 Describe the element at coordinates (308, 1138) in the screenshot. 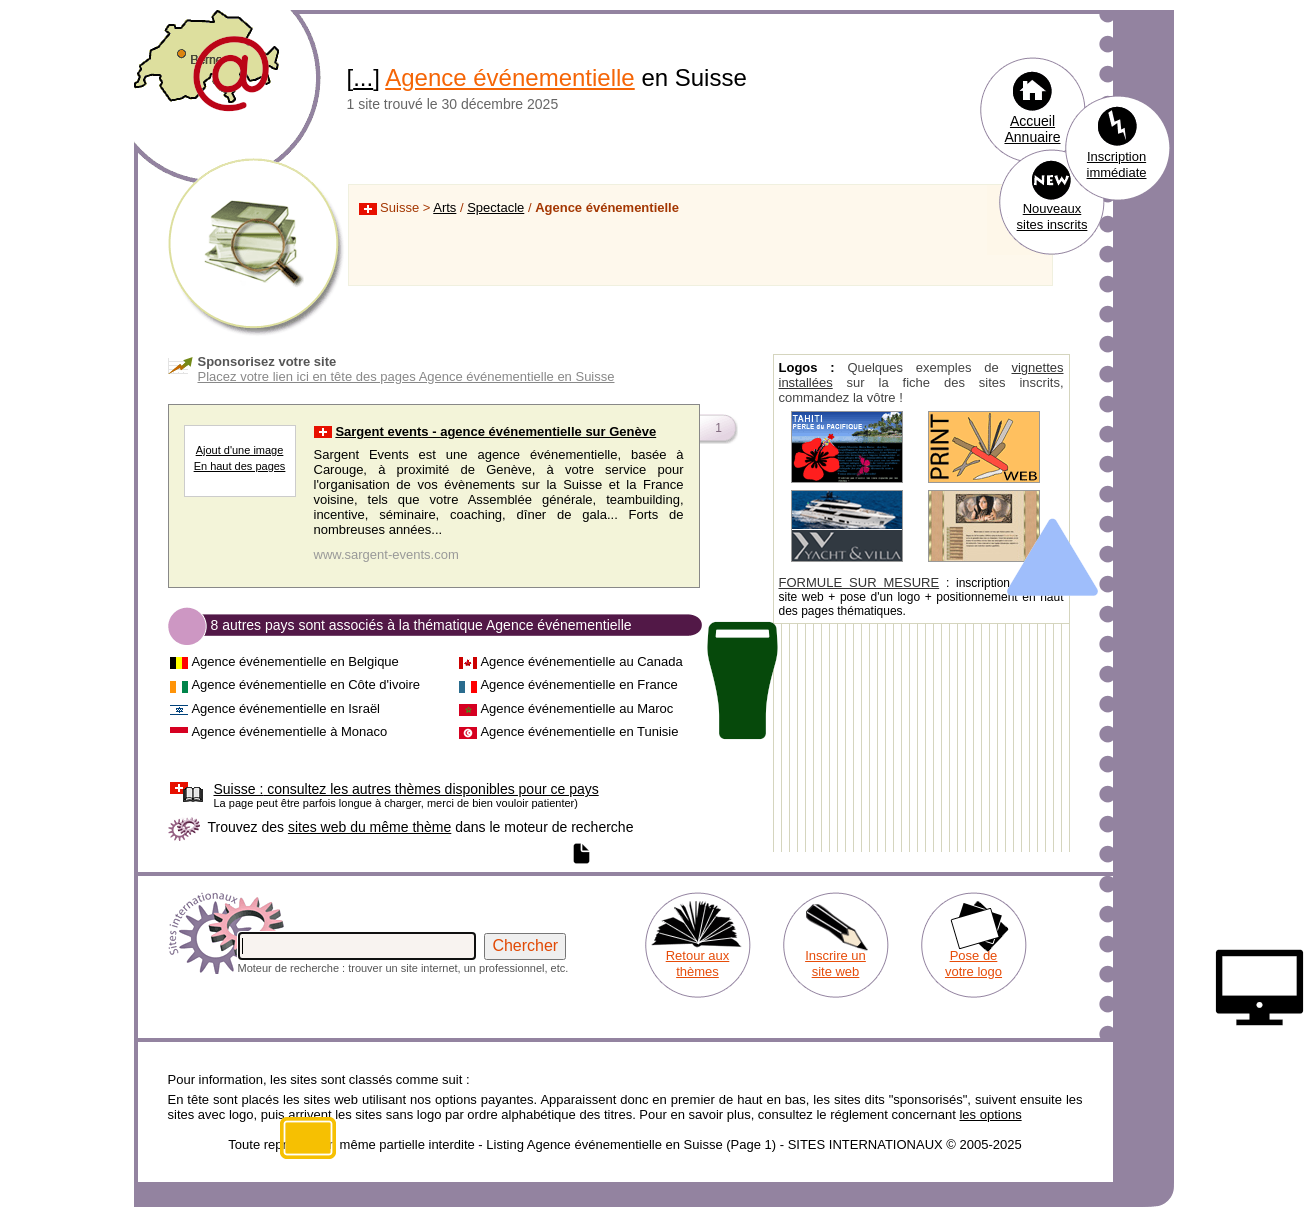

I see `switch to landscape orientation` at that location.